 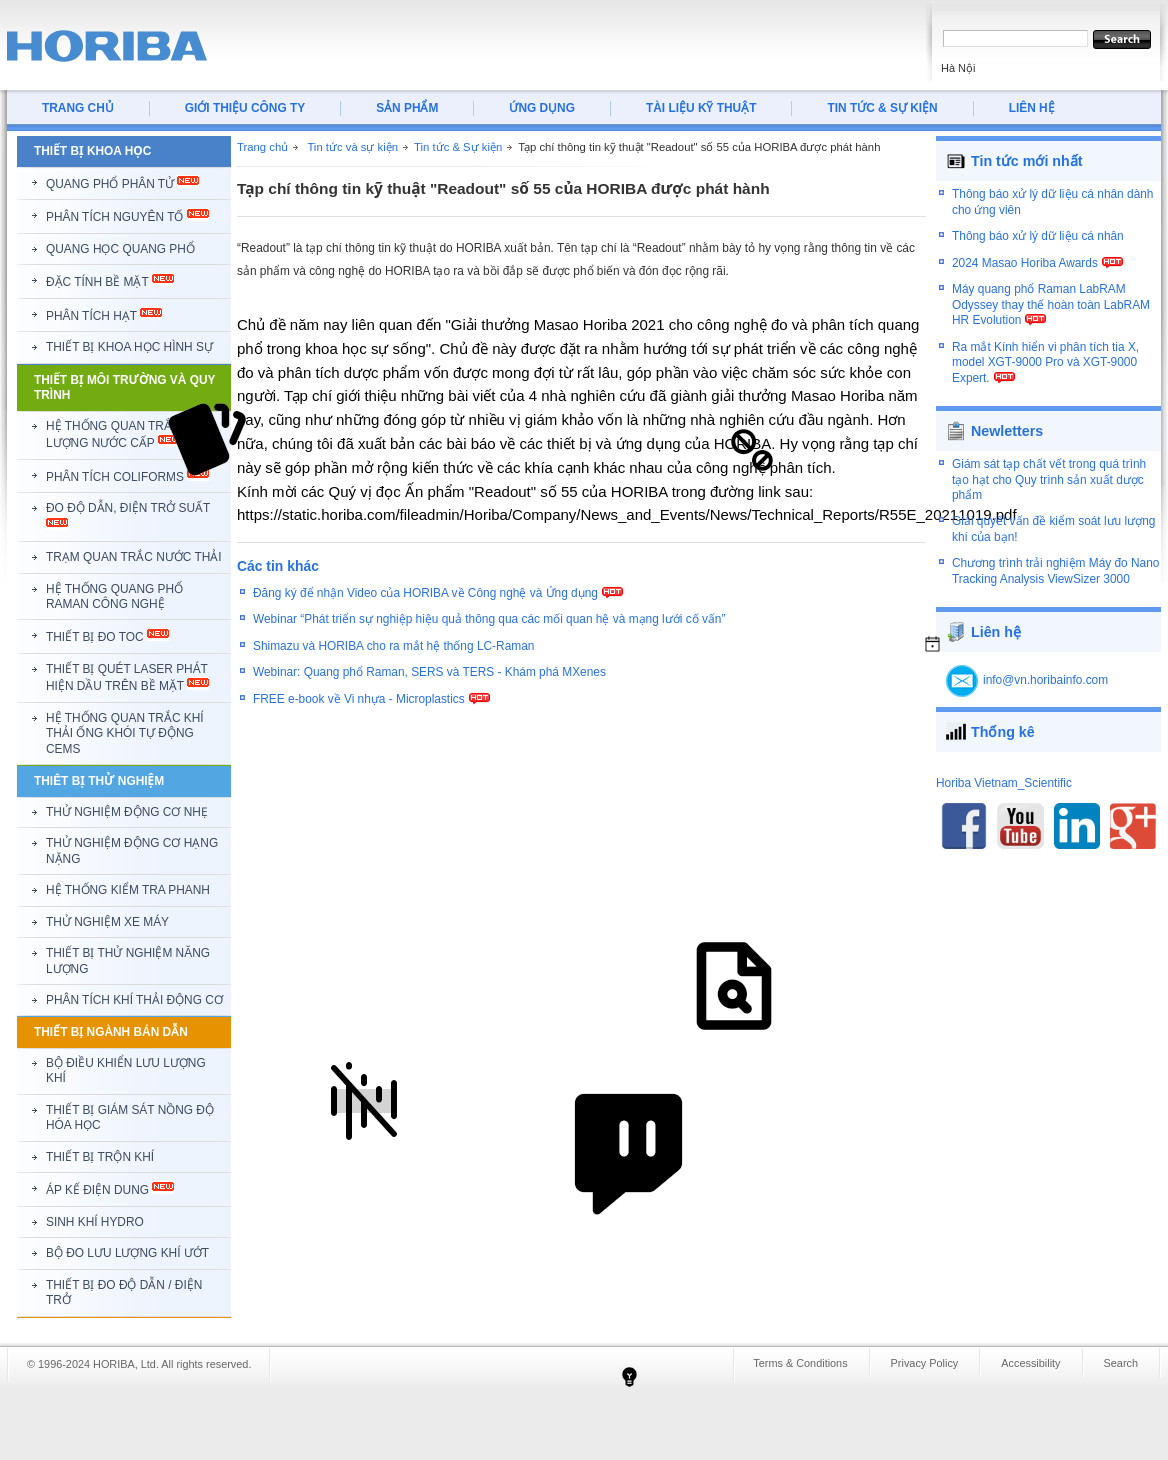 I want to click on calendar event or reminder indicator, so click(x=932, y=644).